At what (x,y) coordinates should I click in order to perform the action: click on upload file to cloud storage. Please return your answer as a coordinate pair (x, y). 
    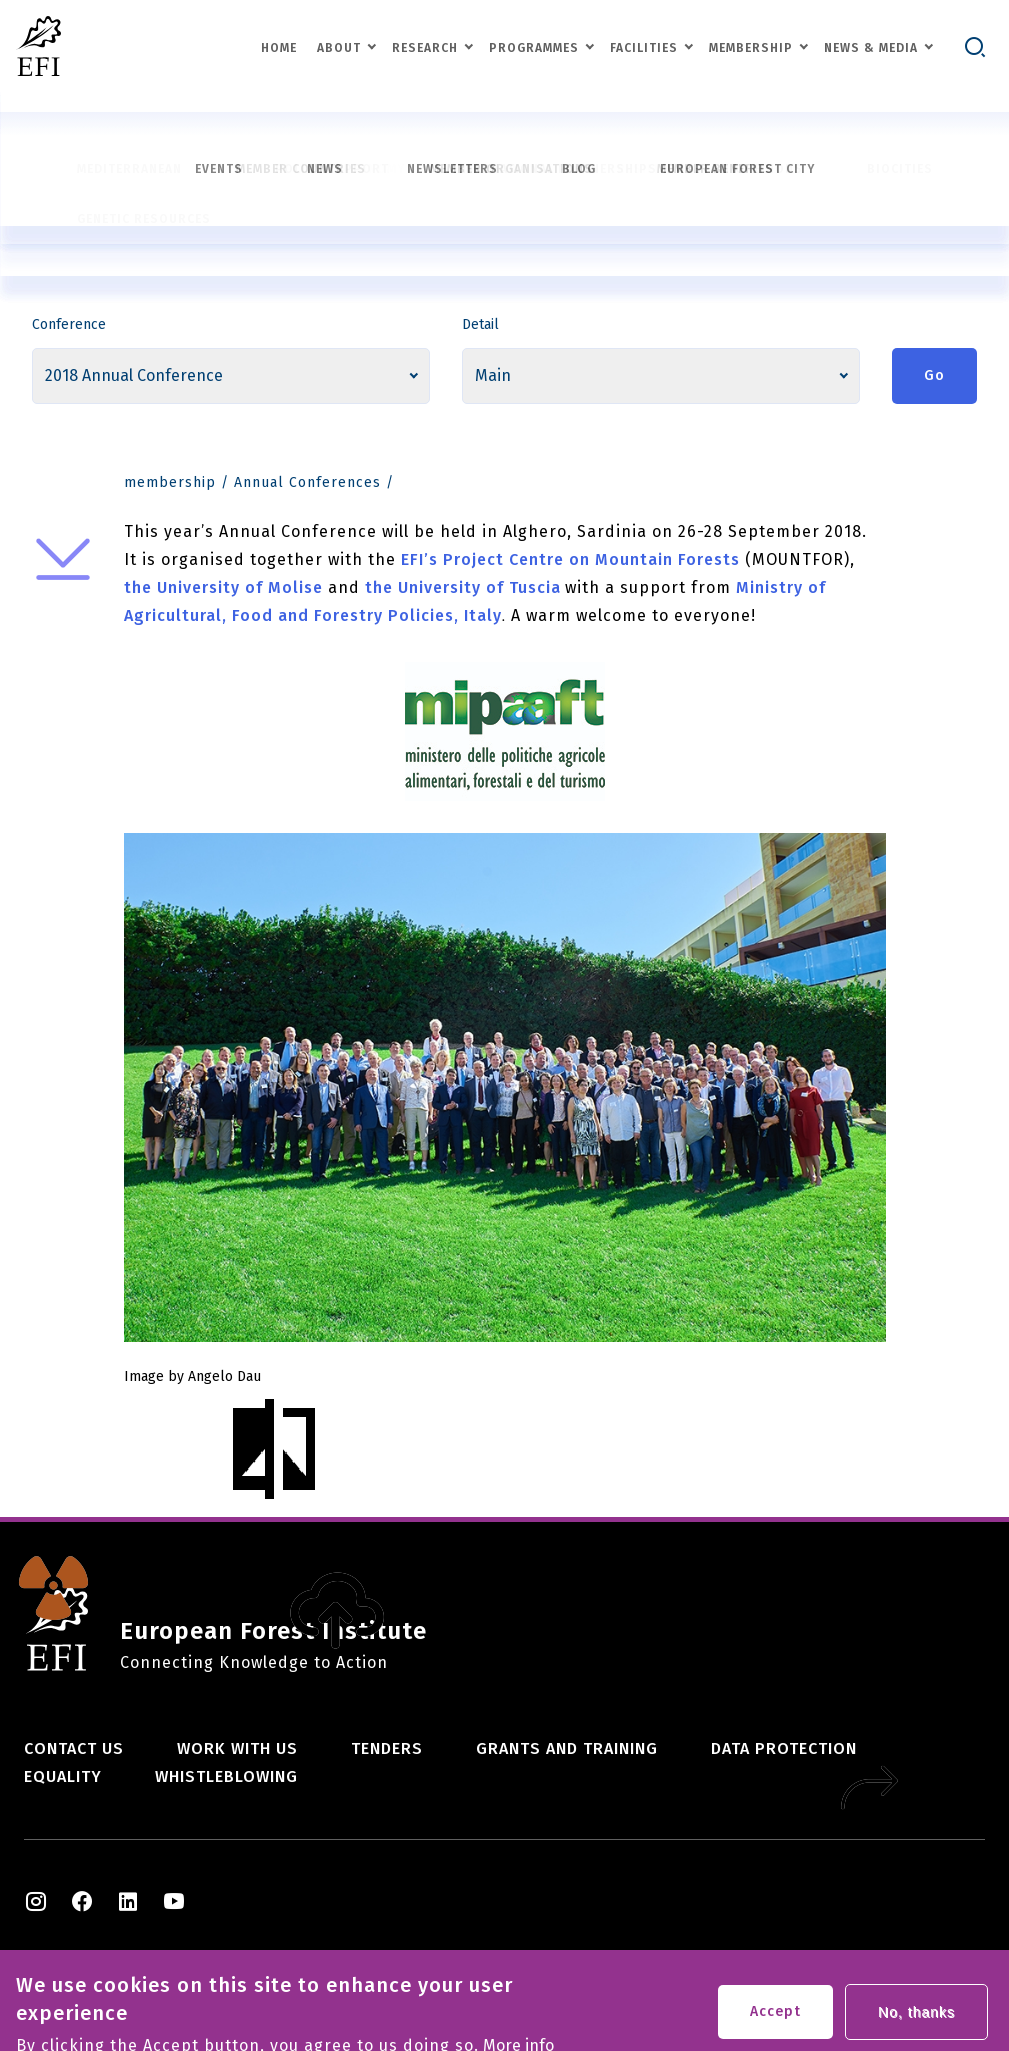
    Looking at the image, I should click on (335, 1606).